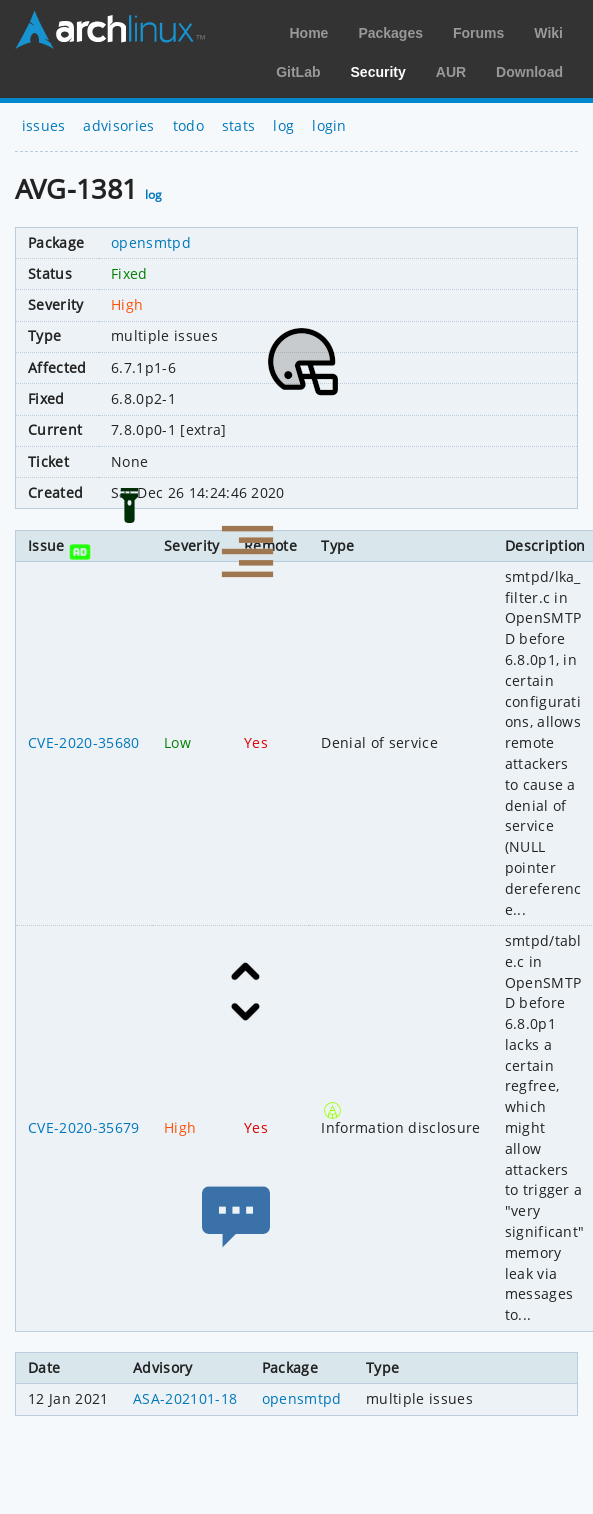 This screenshot has height=1514, width=593. Describe the element at coordinates (129, 505) in the screenshot. I see `toggle flashlight on/off` at that location.